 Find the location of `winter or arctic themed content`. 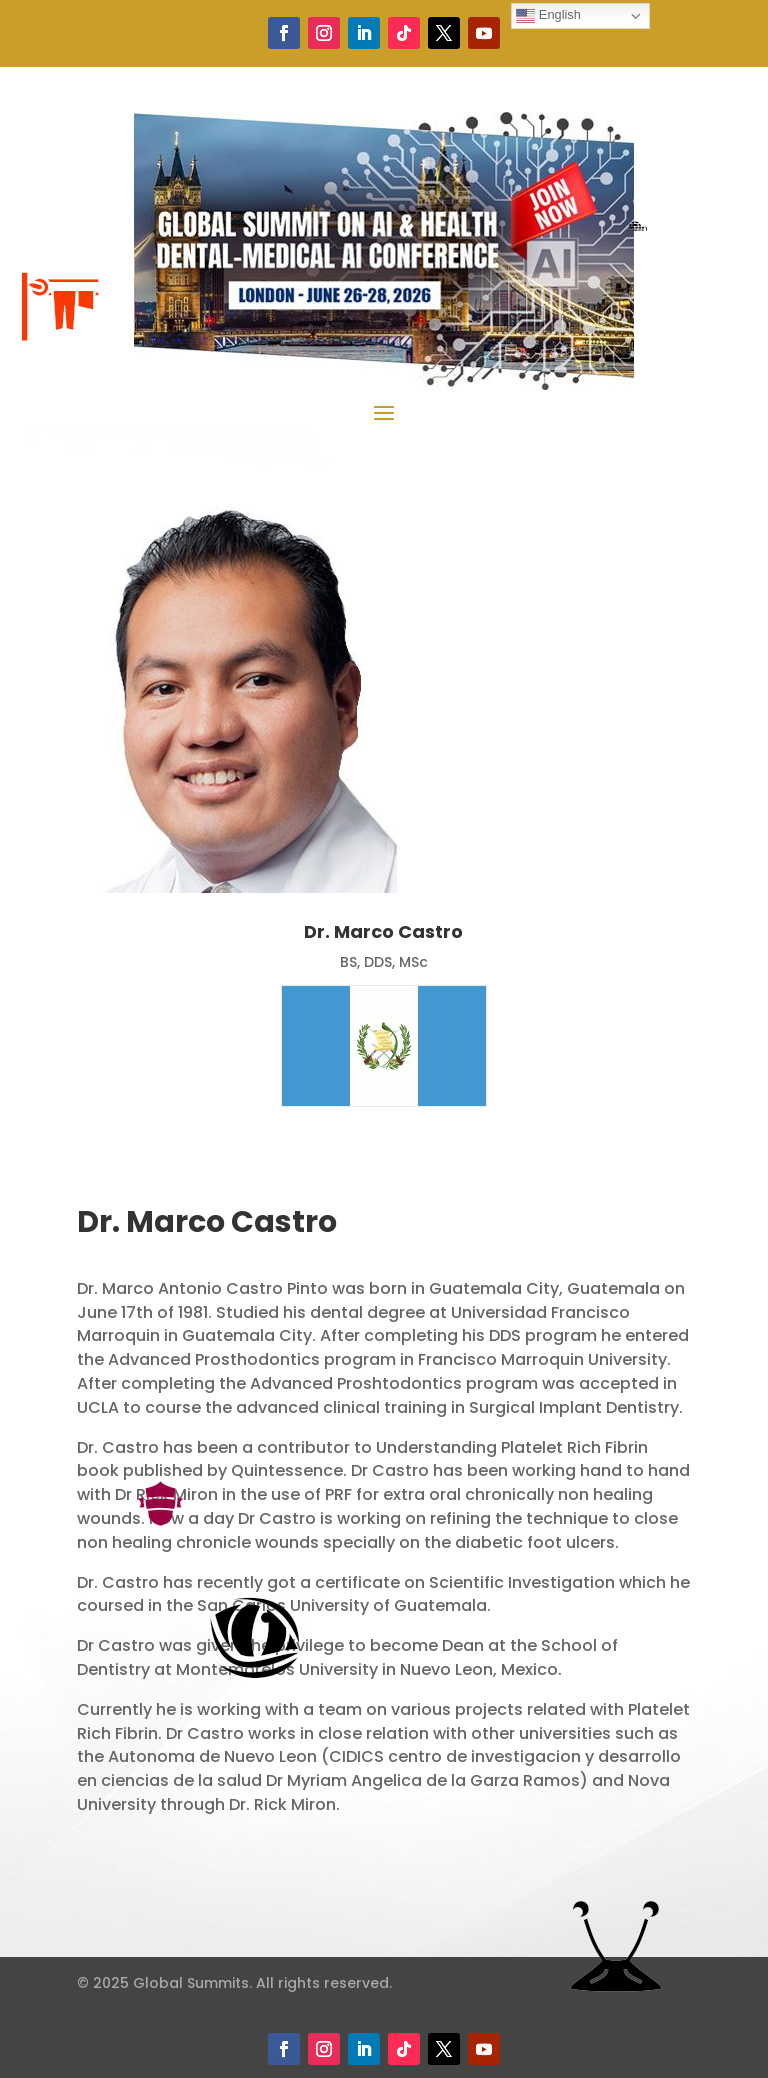

winter or arctic themed content is located at coordinates (637, 226).